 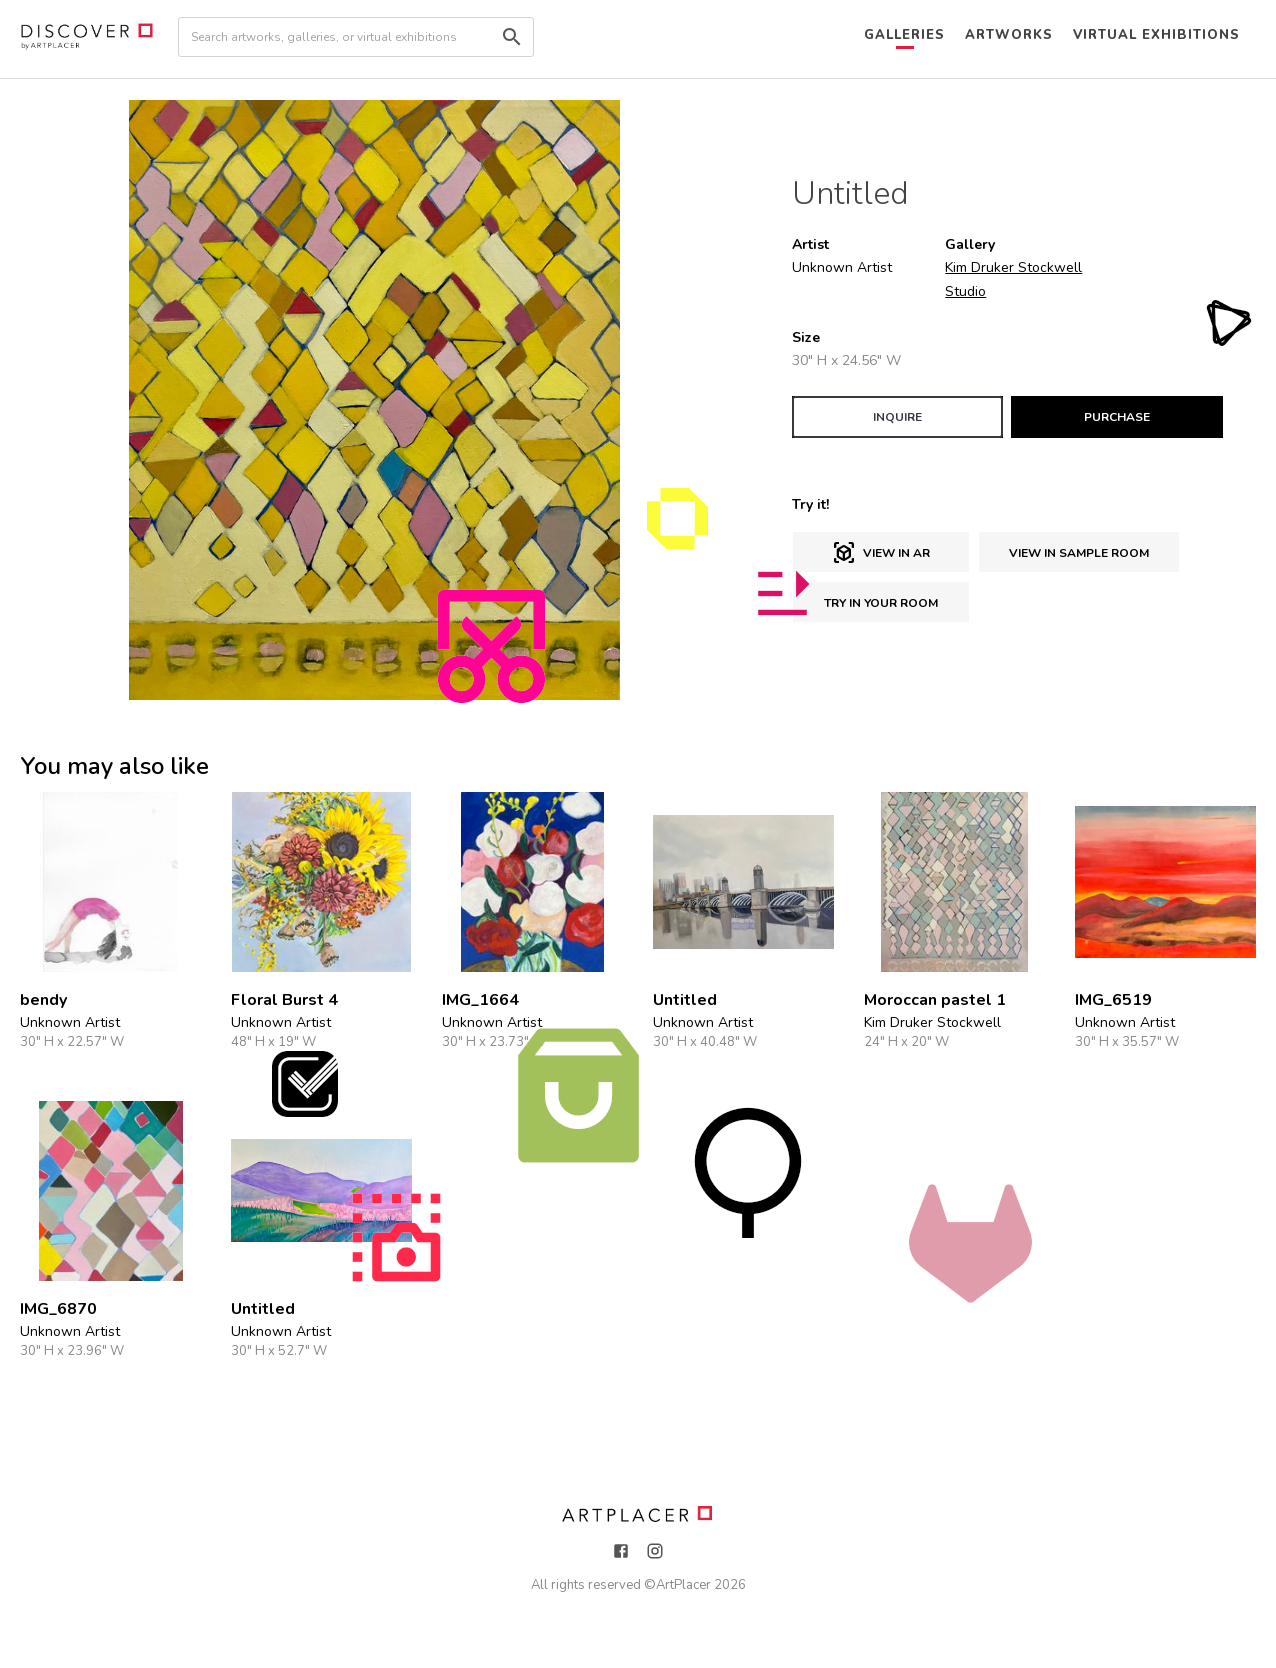 What do you see at coordinates (677, 518) in the screenshot?
I see `open OPNsense firewall dashboard` at bounding box center [677, 518].